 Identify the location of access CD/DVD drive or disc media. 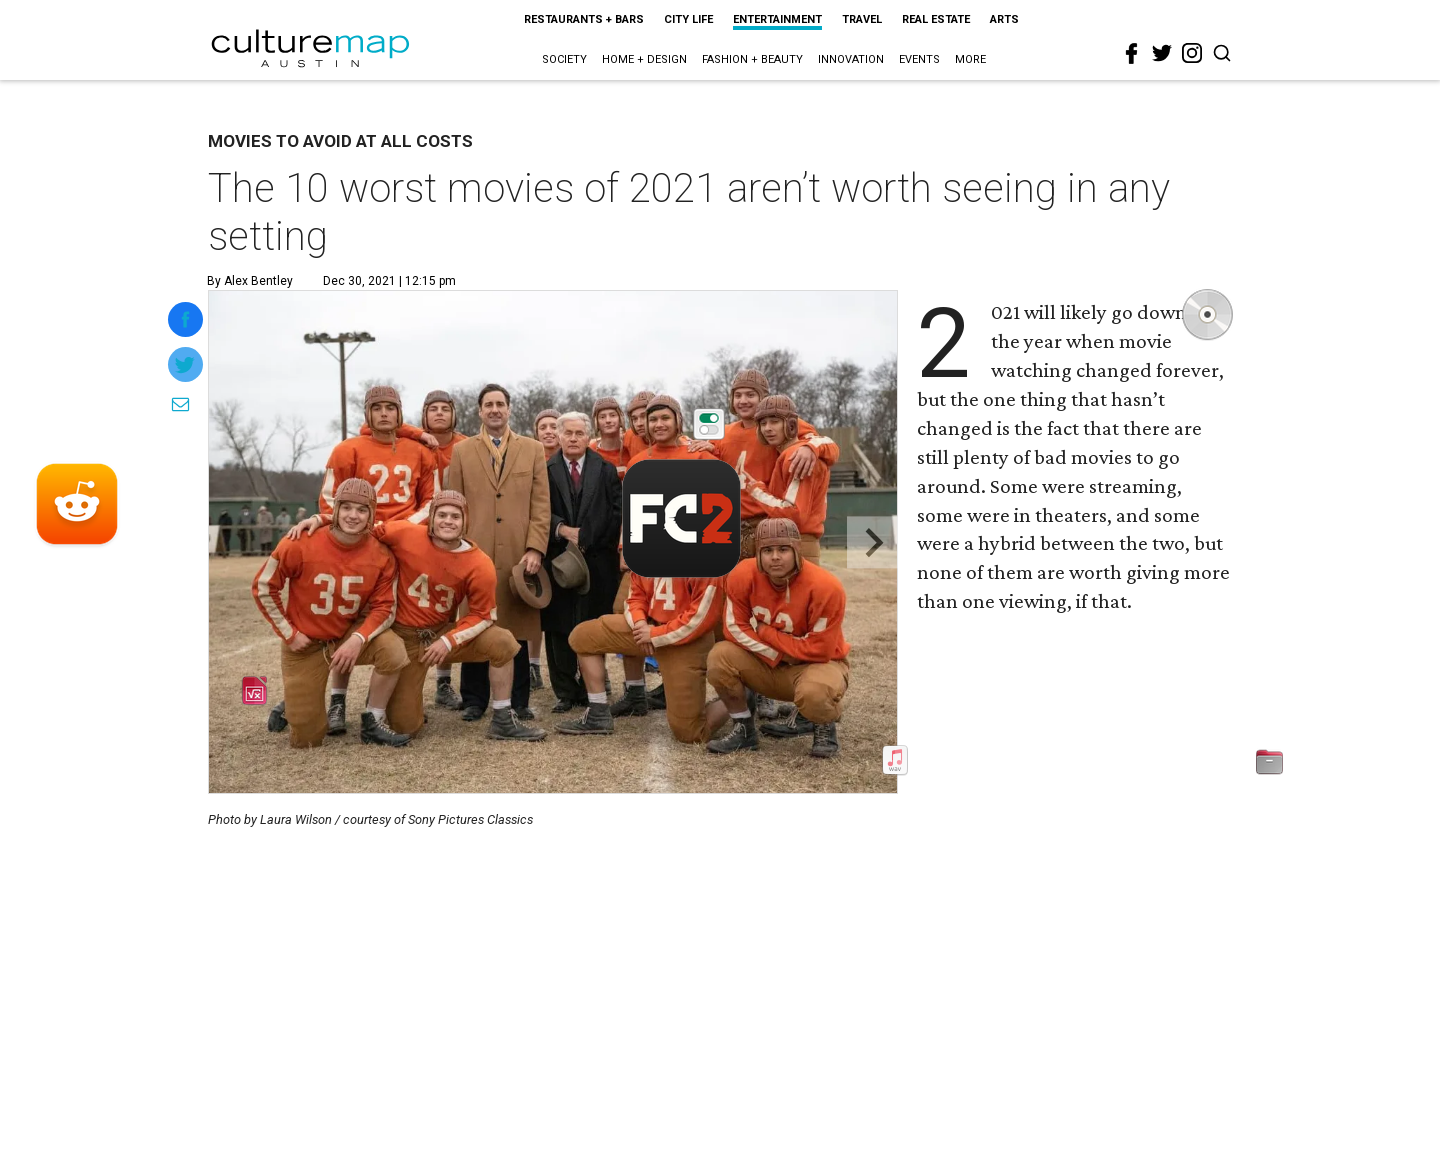
(1207, 314).